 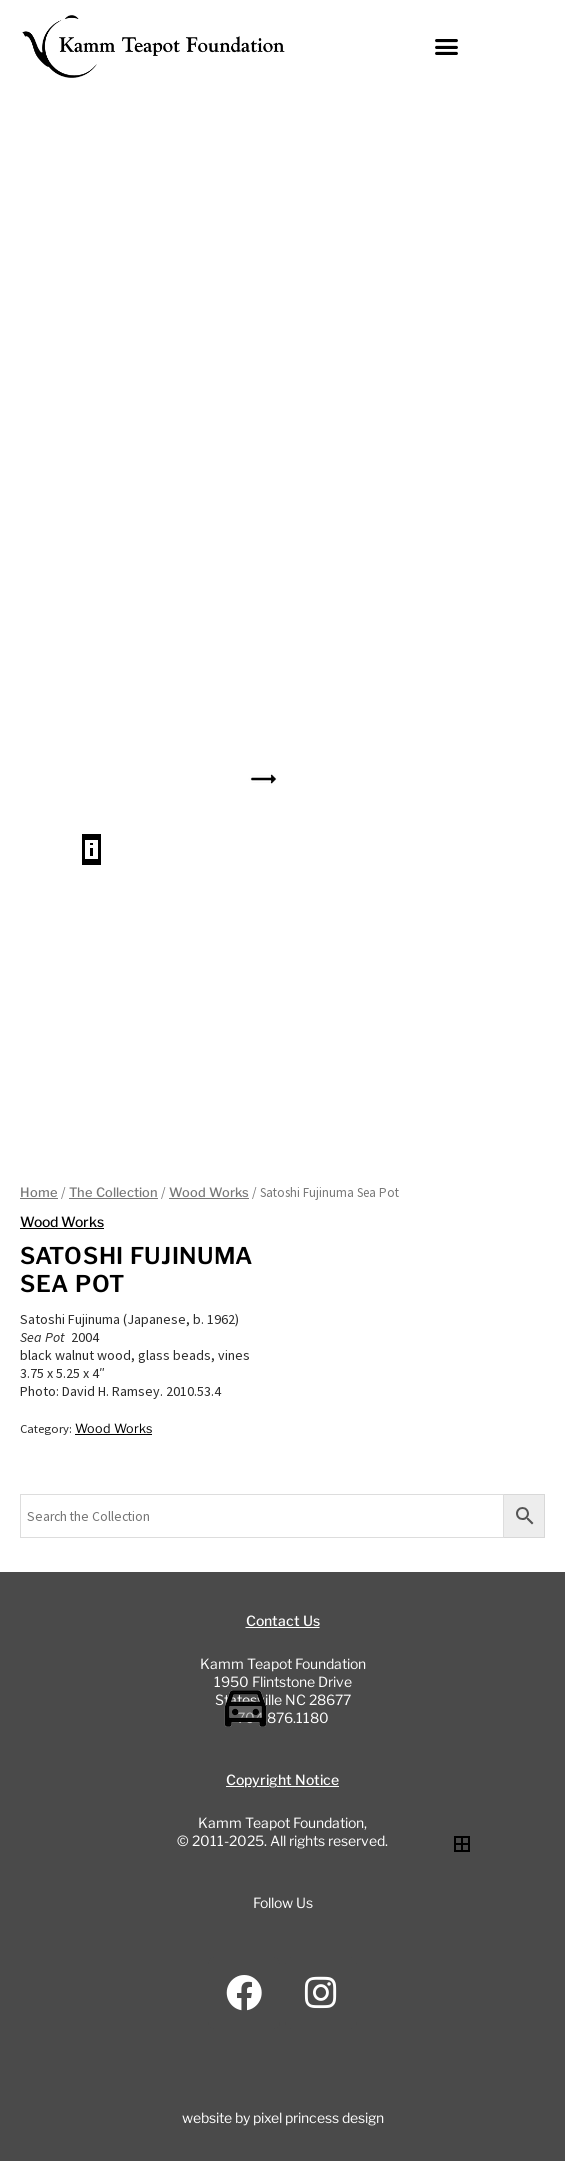 I want to click on apply borders to all cells in a table or grid, so click(x=462, y=1844).